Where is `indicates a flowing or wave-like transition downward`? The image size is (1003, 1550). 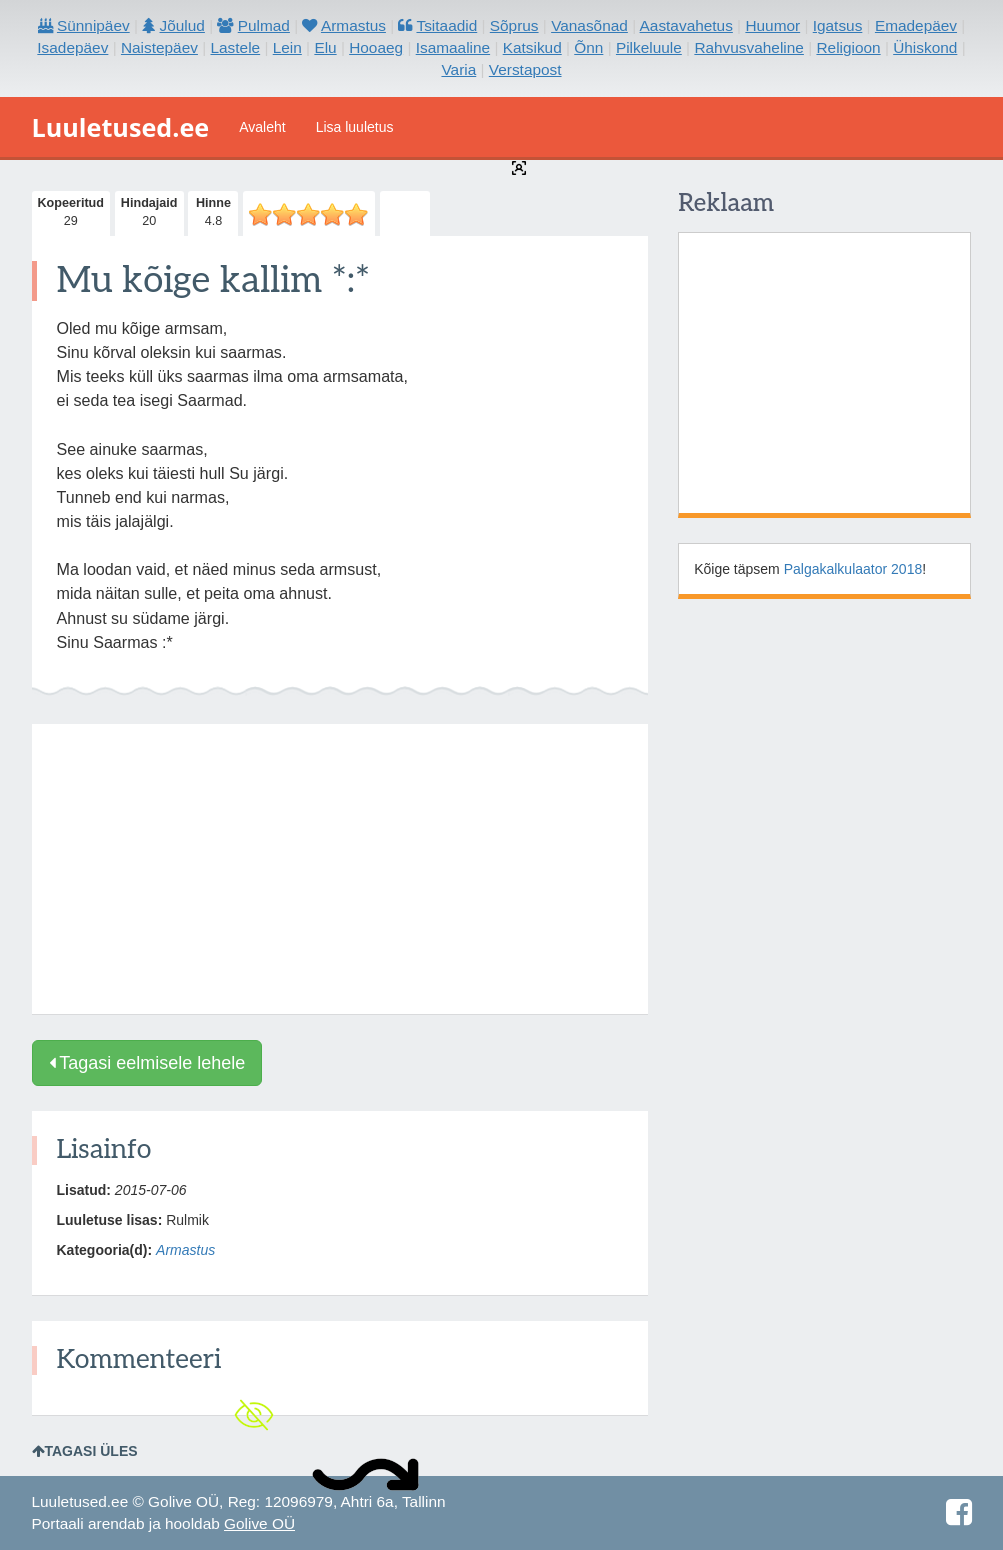
indicates a flowing or wave-like transition downward is located at coordinates (365, 1474).